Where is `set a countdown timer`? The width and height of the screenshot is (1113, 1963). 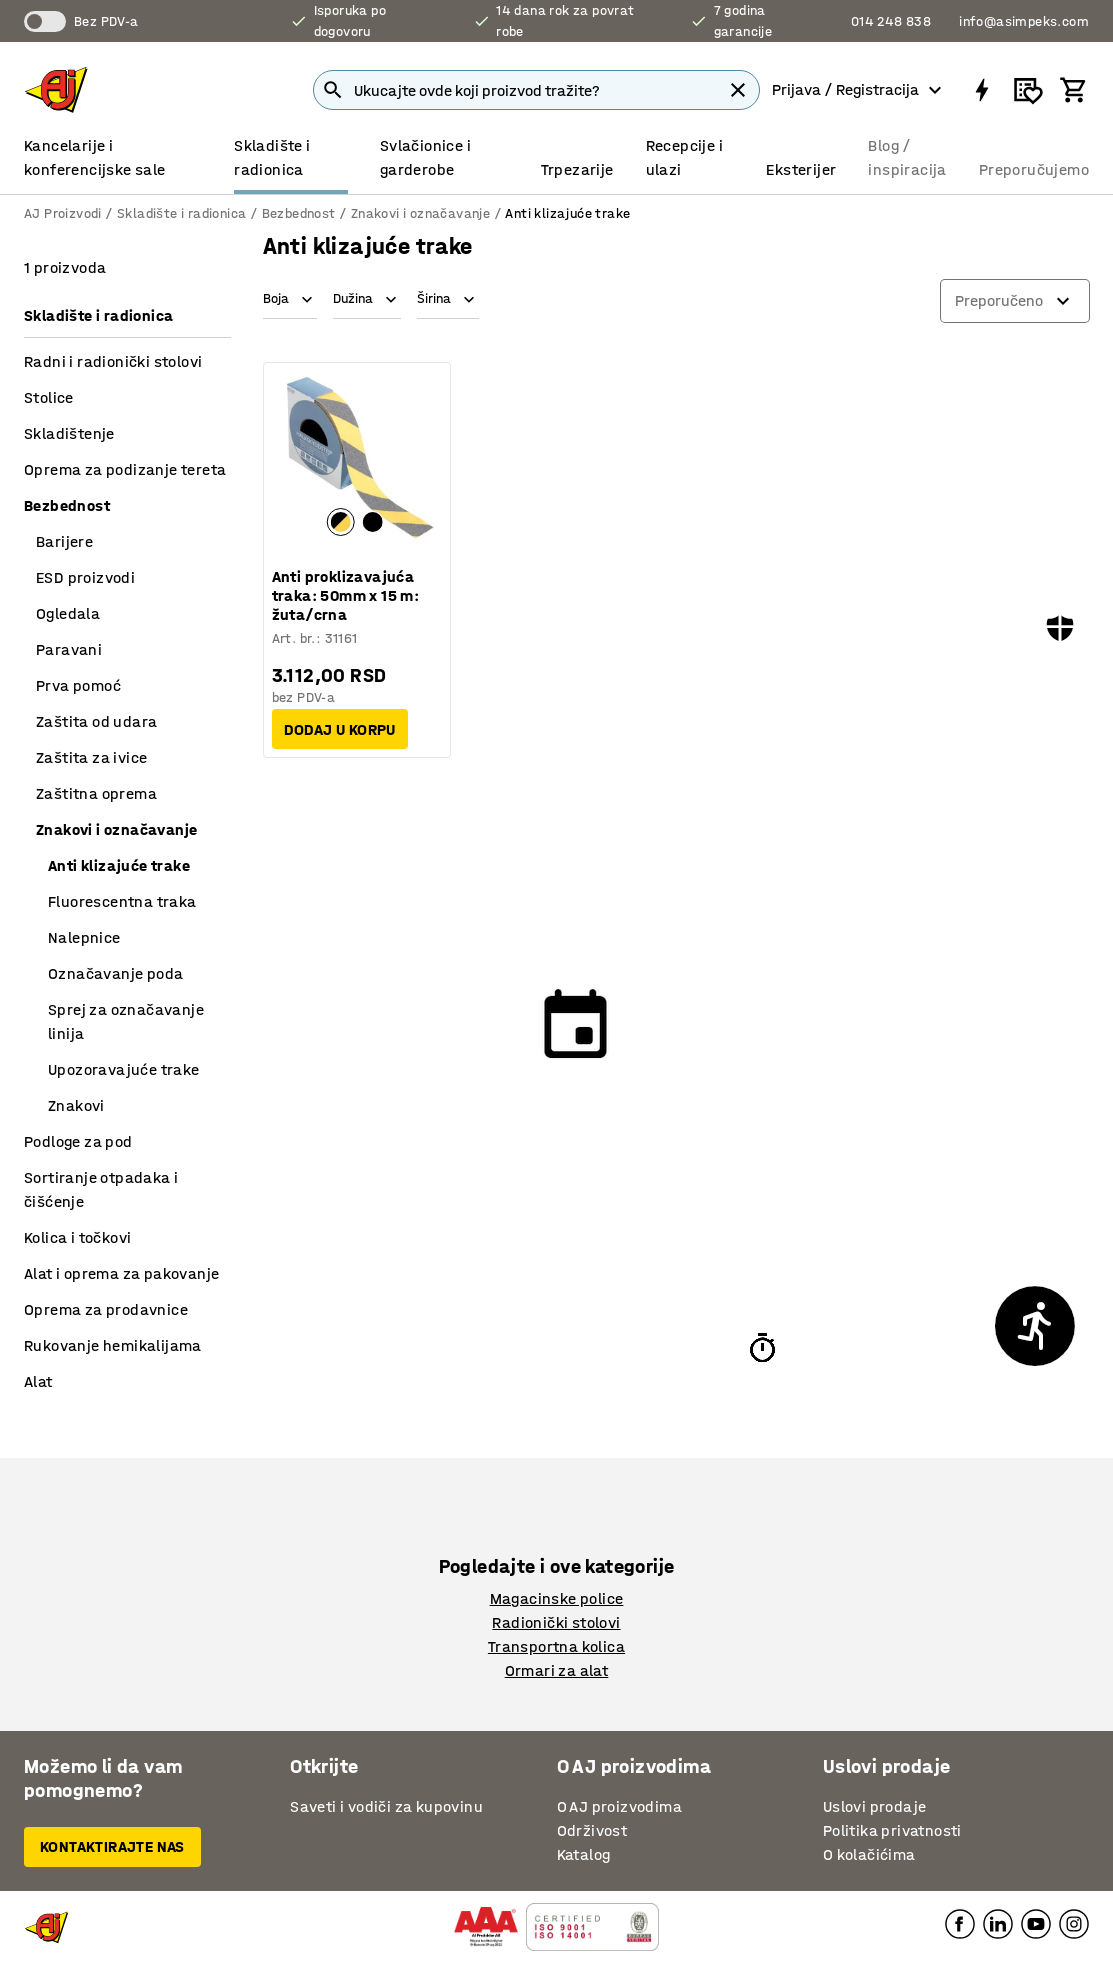
set a countdown timer is located at coordinates (762, 1348).